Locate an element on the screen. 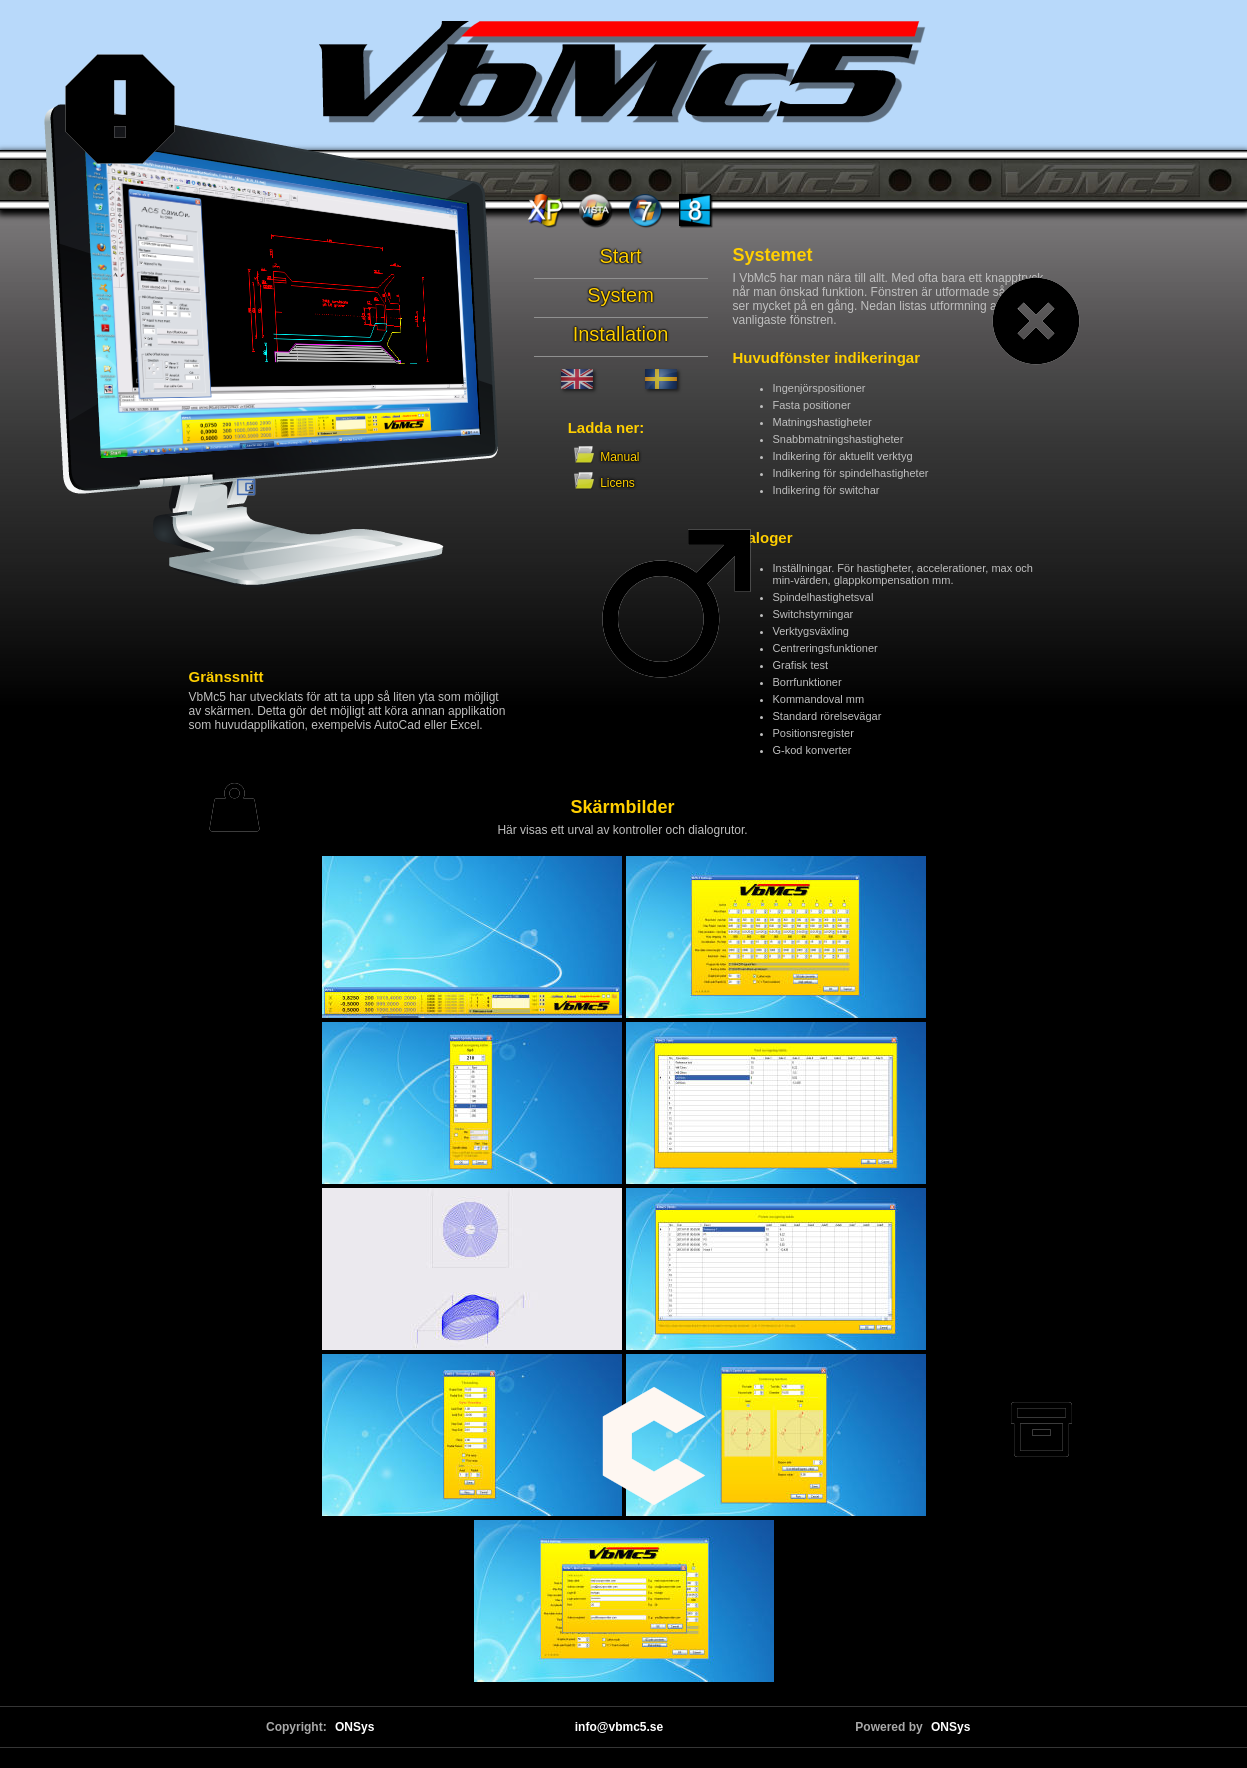 The height and width of the screenshot is (1768, 1247). archive this item is located at coordinates (1041, 1429).